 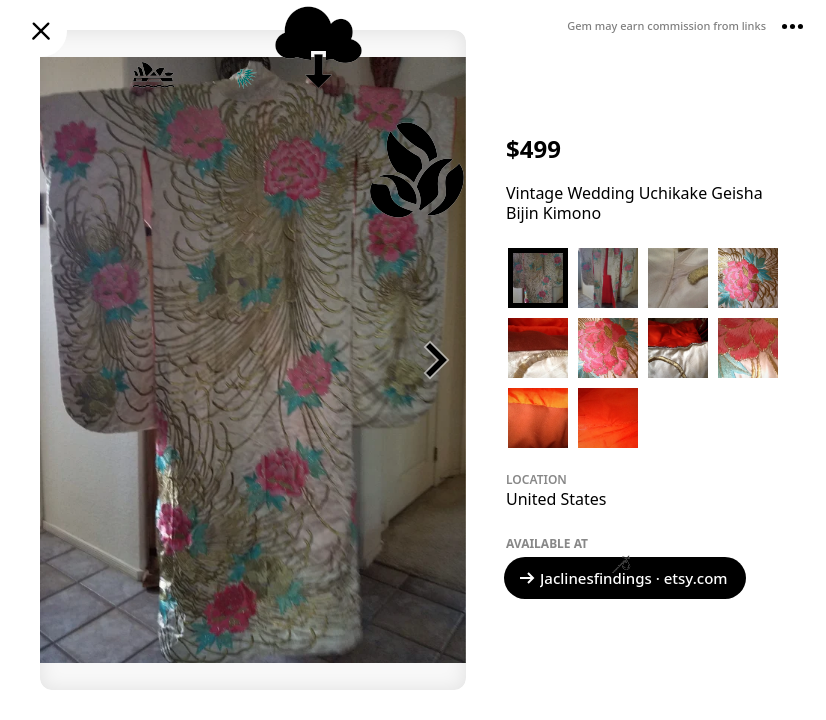 I want to click on toggle brightness or light mode, so click(x=247, y=79).